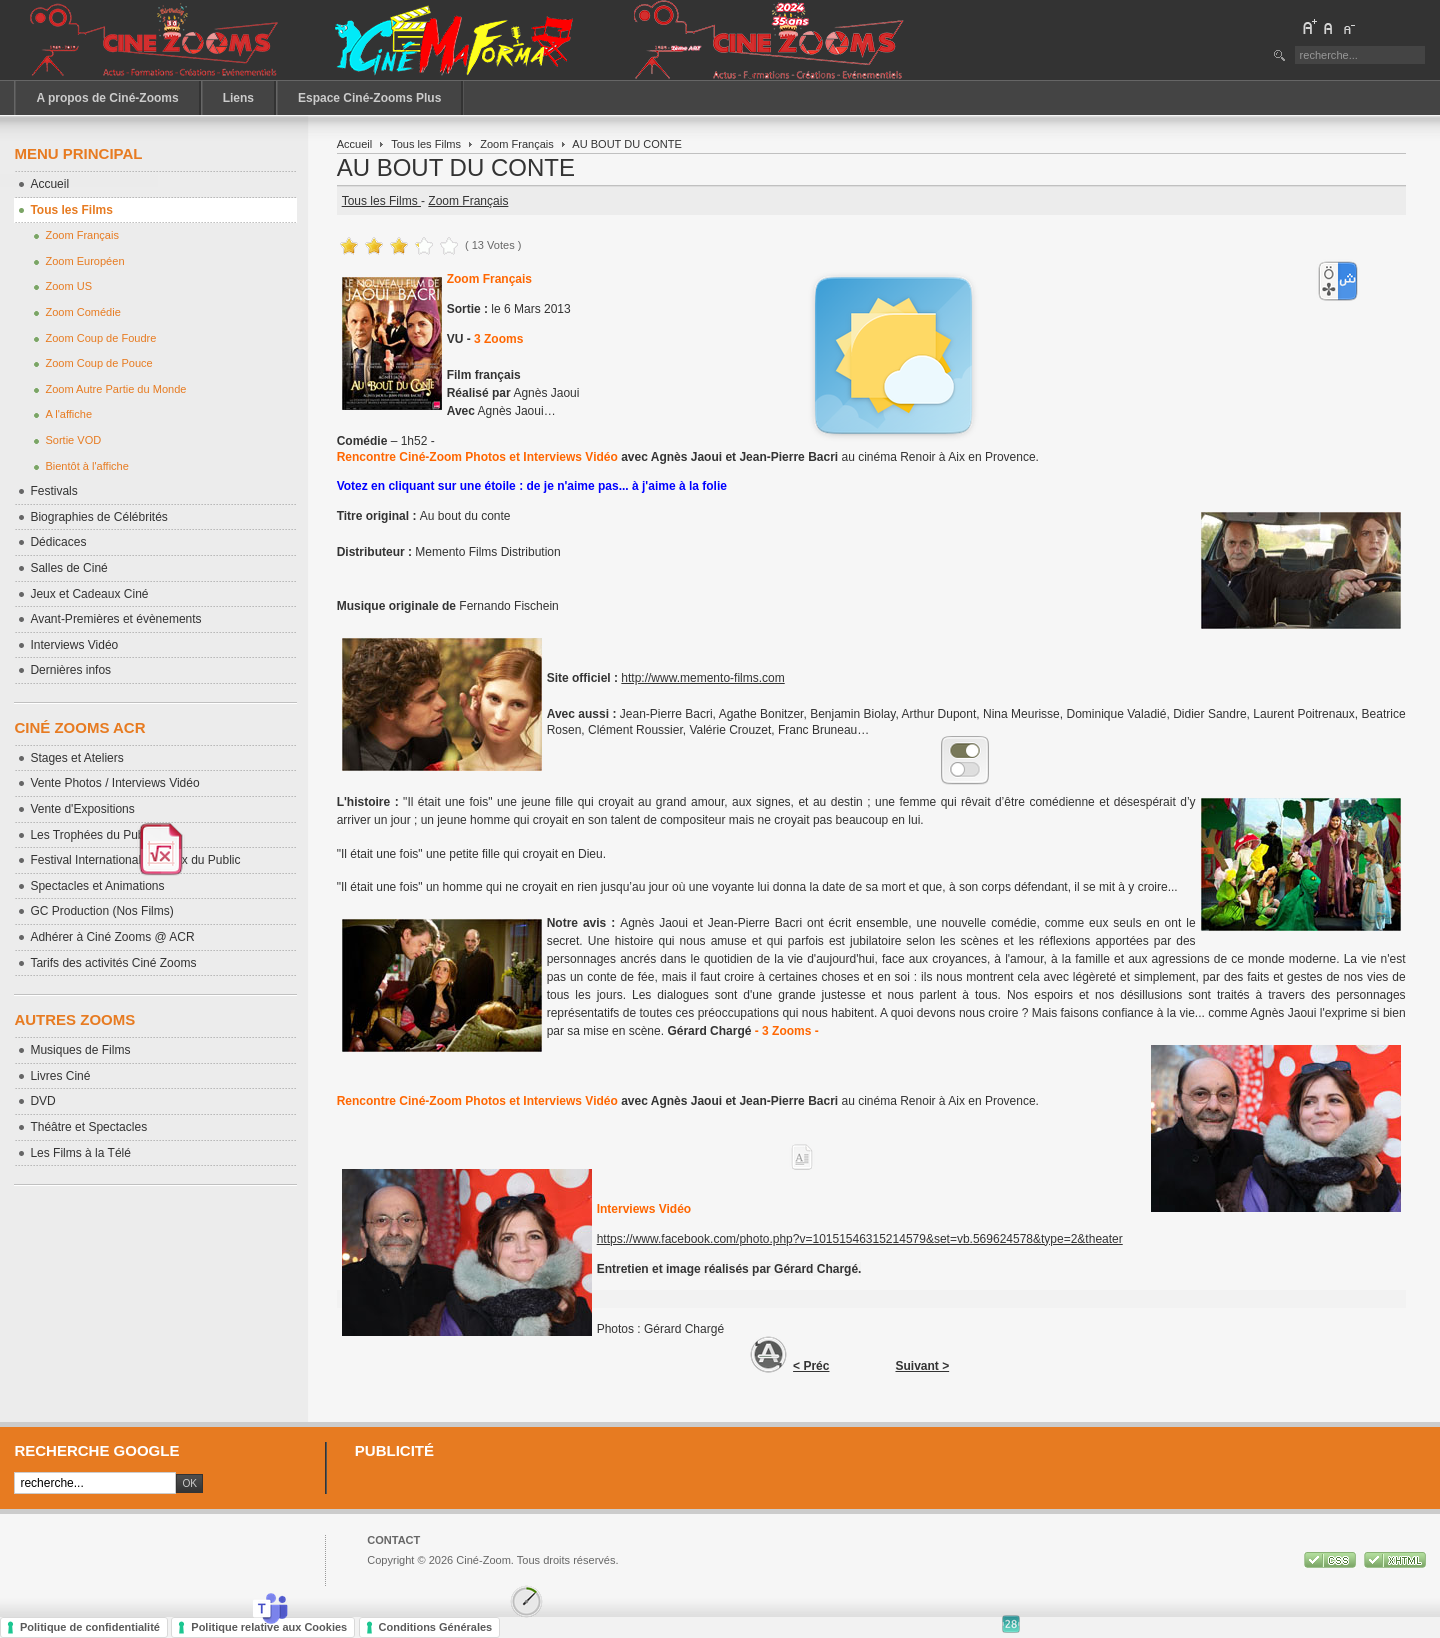  I want to click on open microsoft teams, so click(270, 1608).